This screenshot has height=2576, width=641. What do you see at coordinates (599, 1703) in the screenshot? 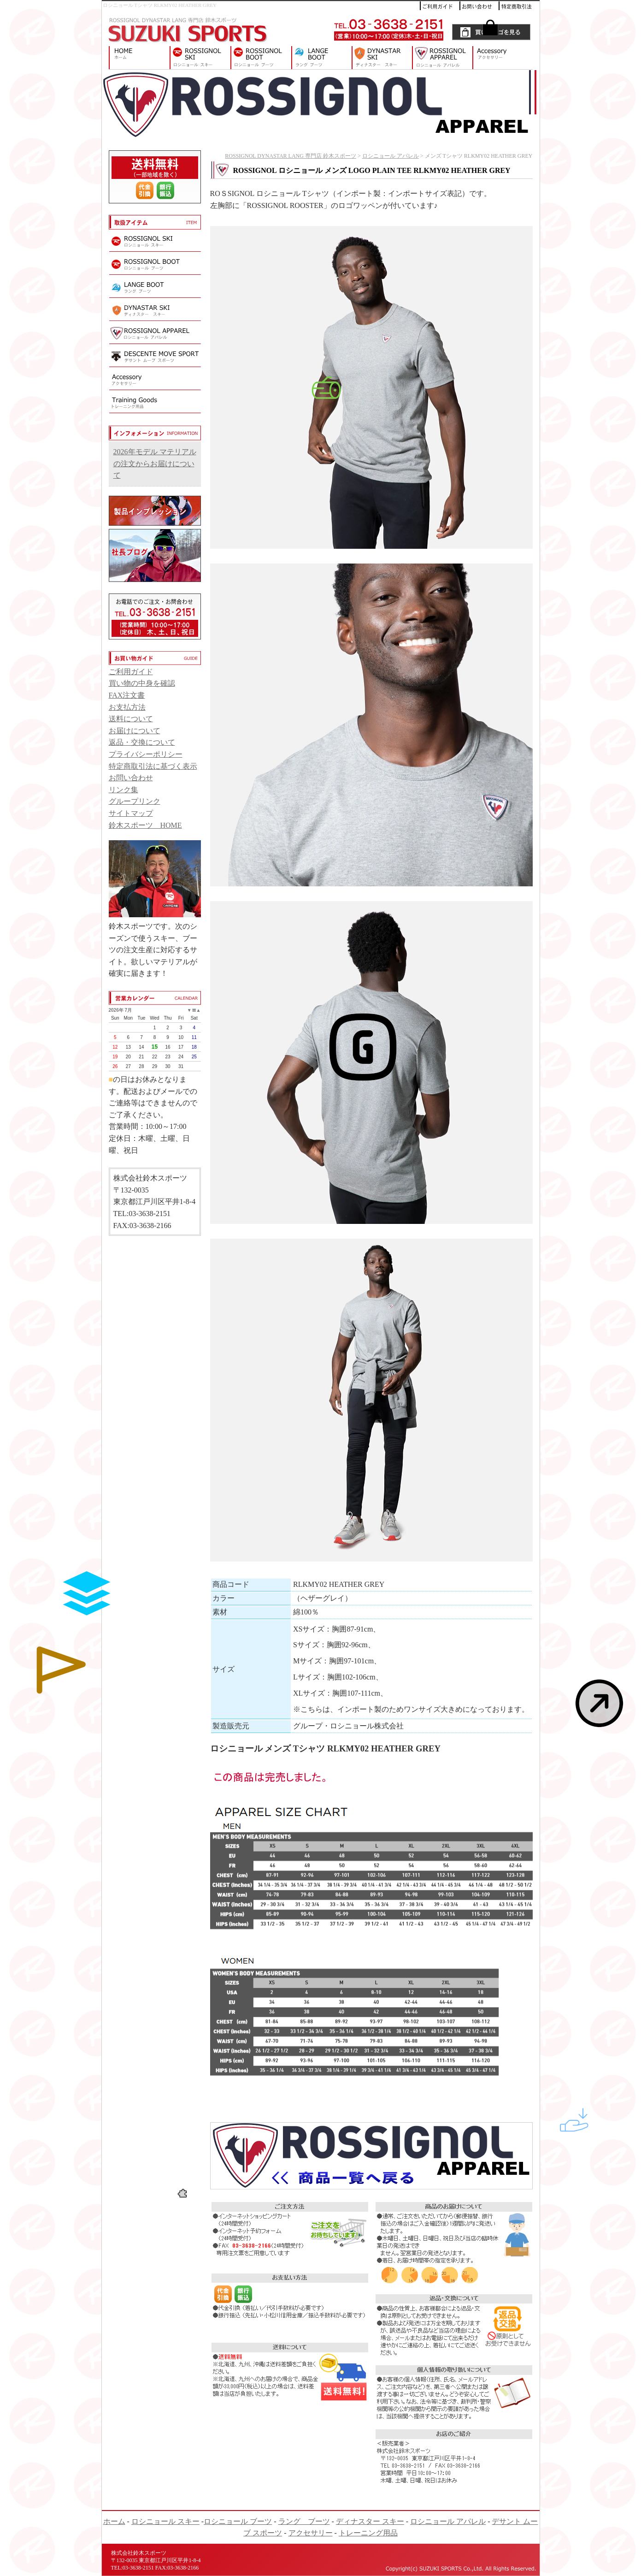
I see `open link in new tab or external window` at bounding box center [599, 1703].